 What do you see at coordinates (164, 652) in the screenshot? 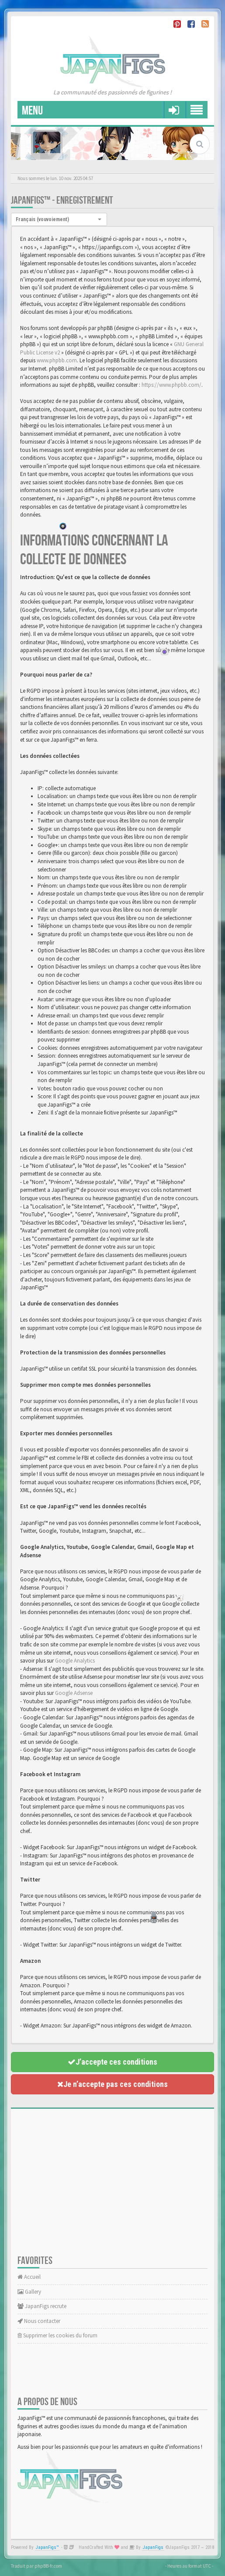
I see `open cheese webcam application` at bounding box center [164, 652].